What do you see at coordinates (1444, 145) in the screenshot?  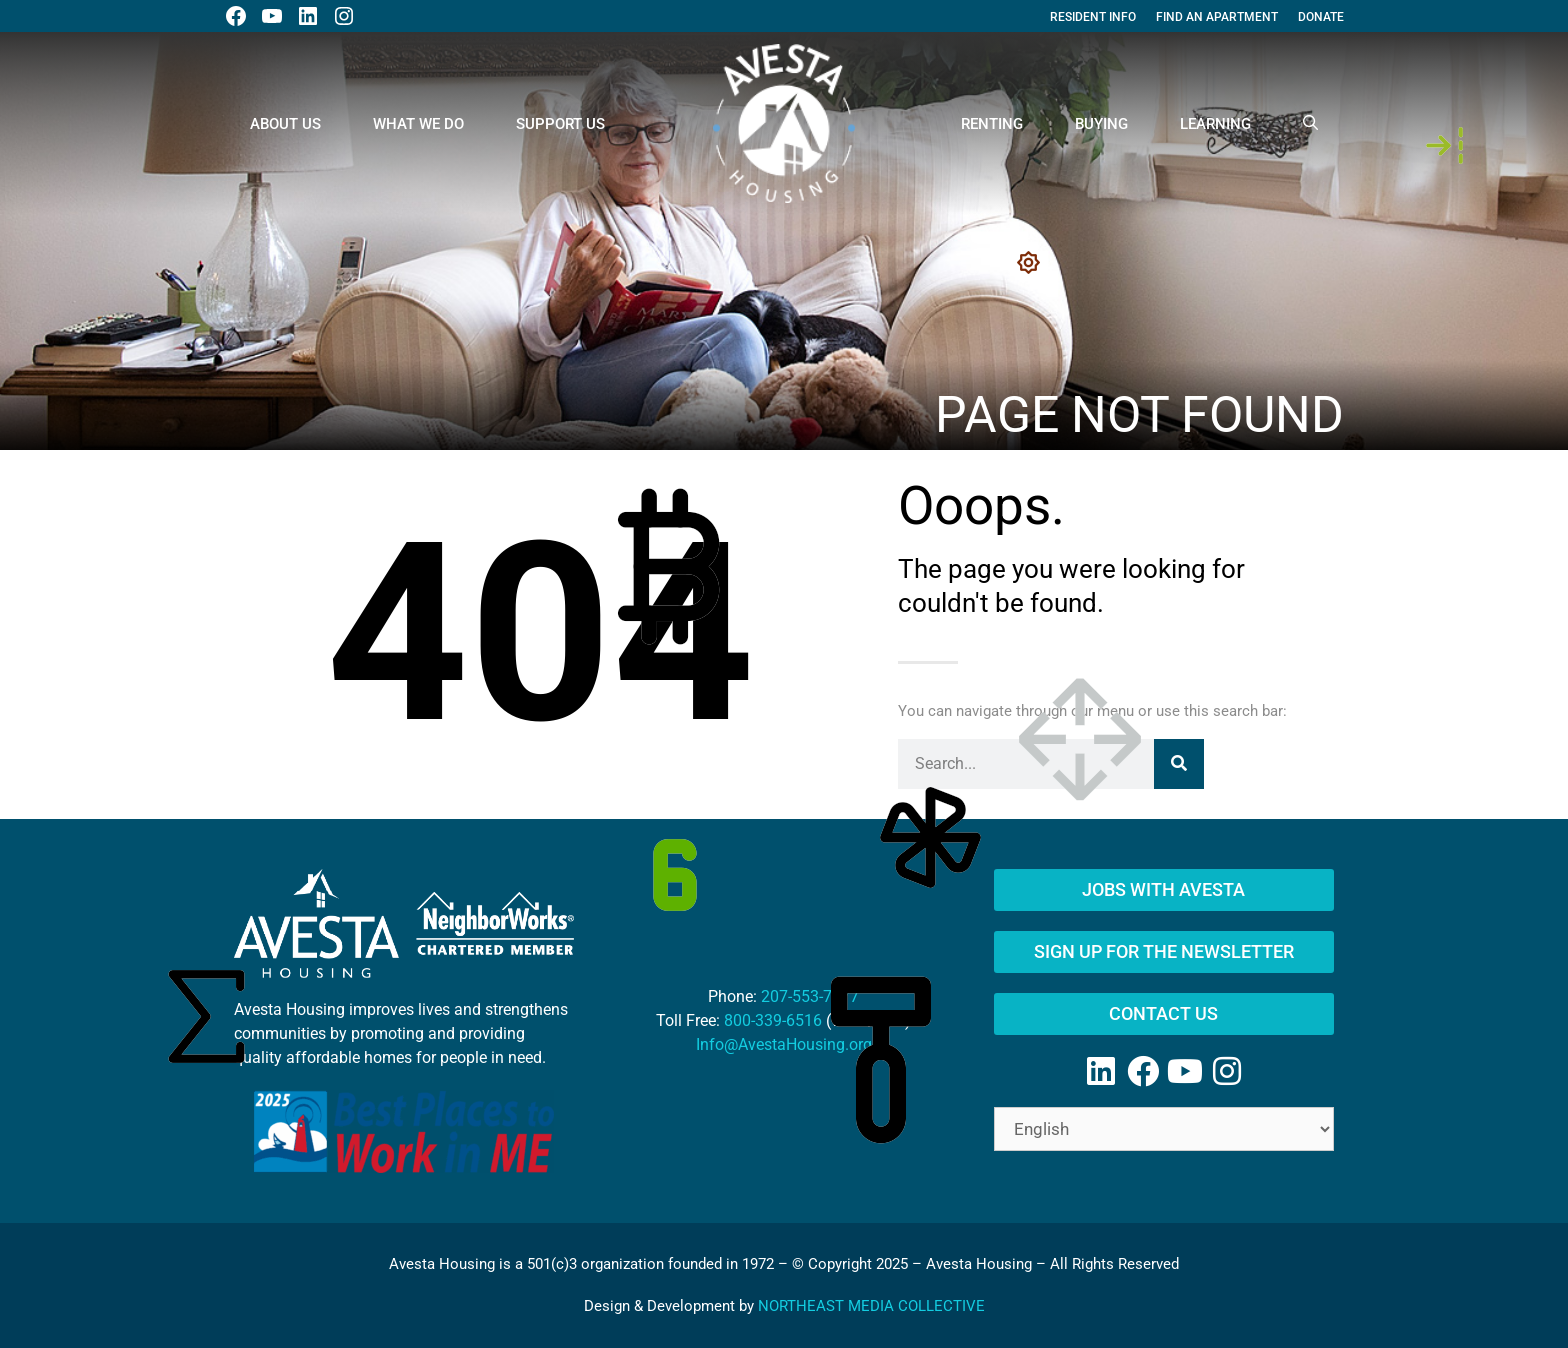 I see `move item to the right edge` at bounding box center [1444, 145].